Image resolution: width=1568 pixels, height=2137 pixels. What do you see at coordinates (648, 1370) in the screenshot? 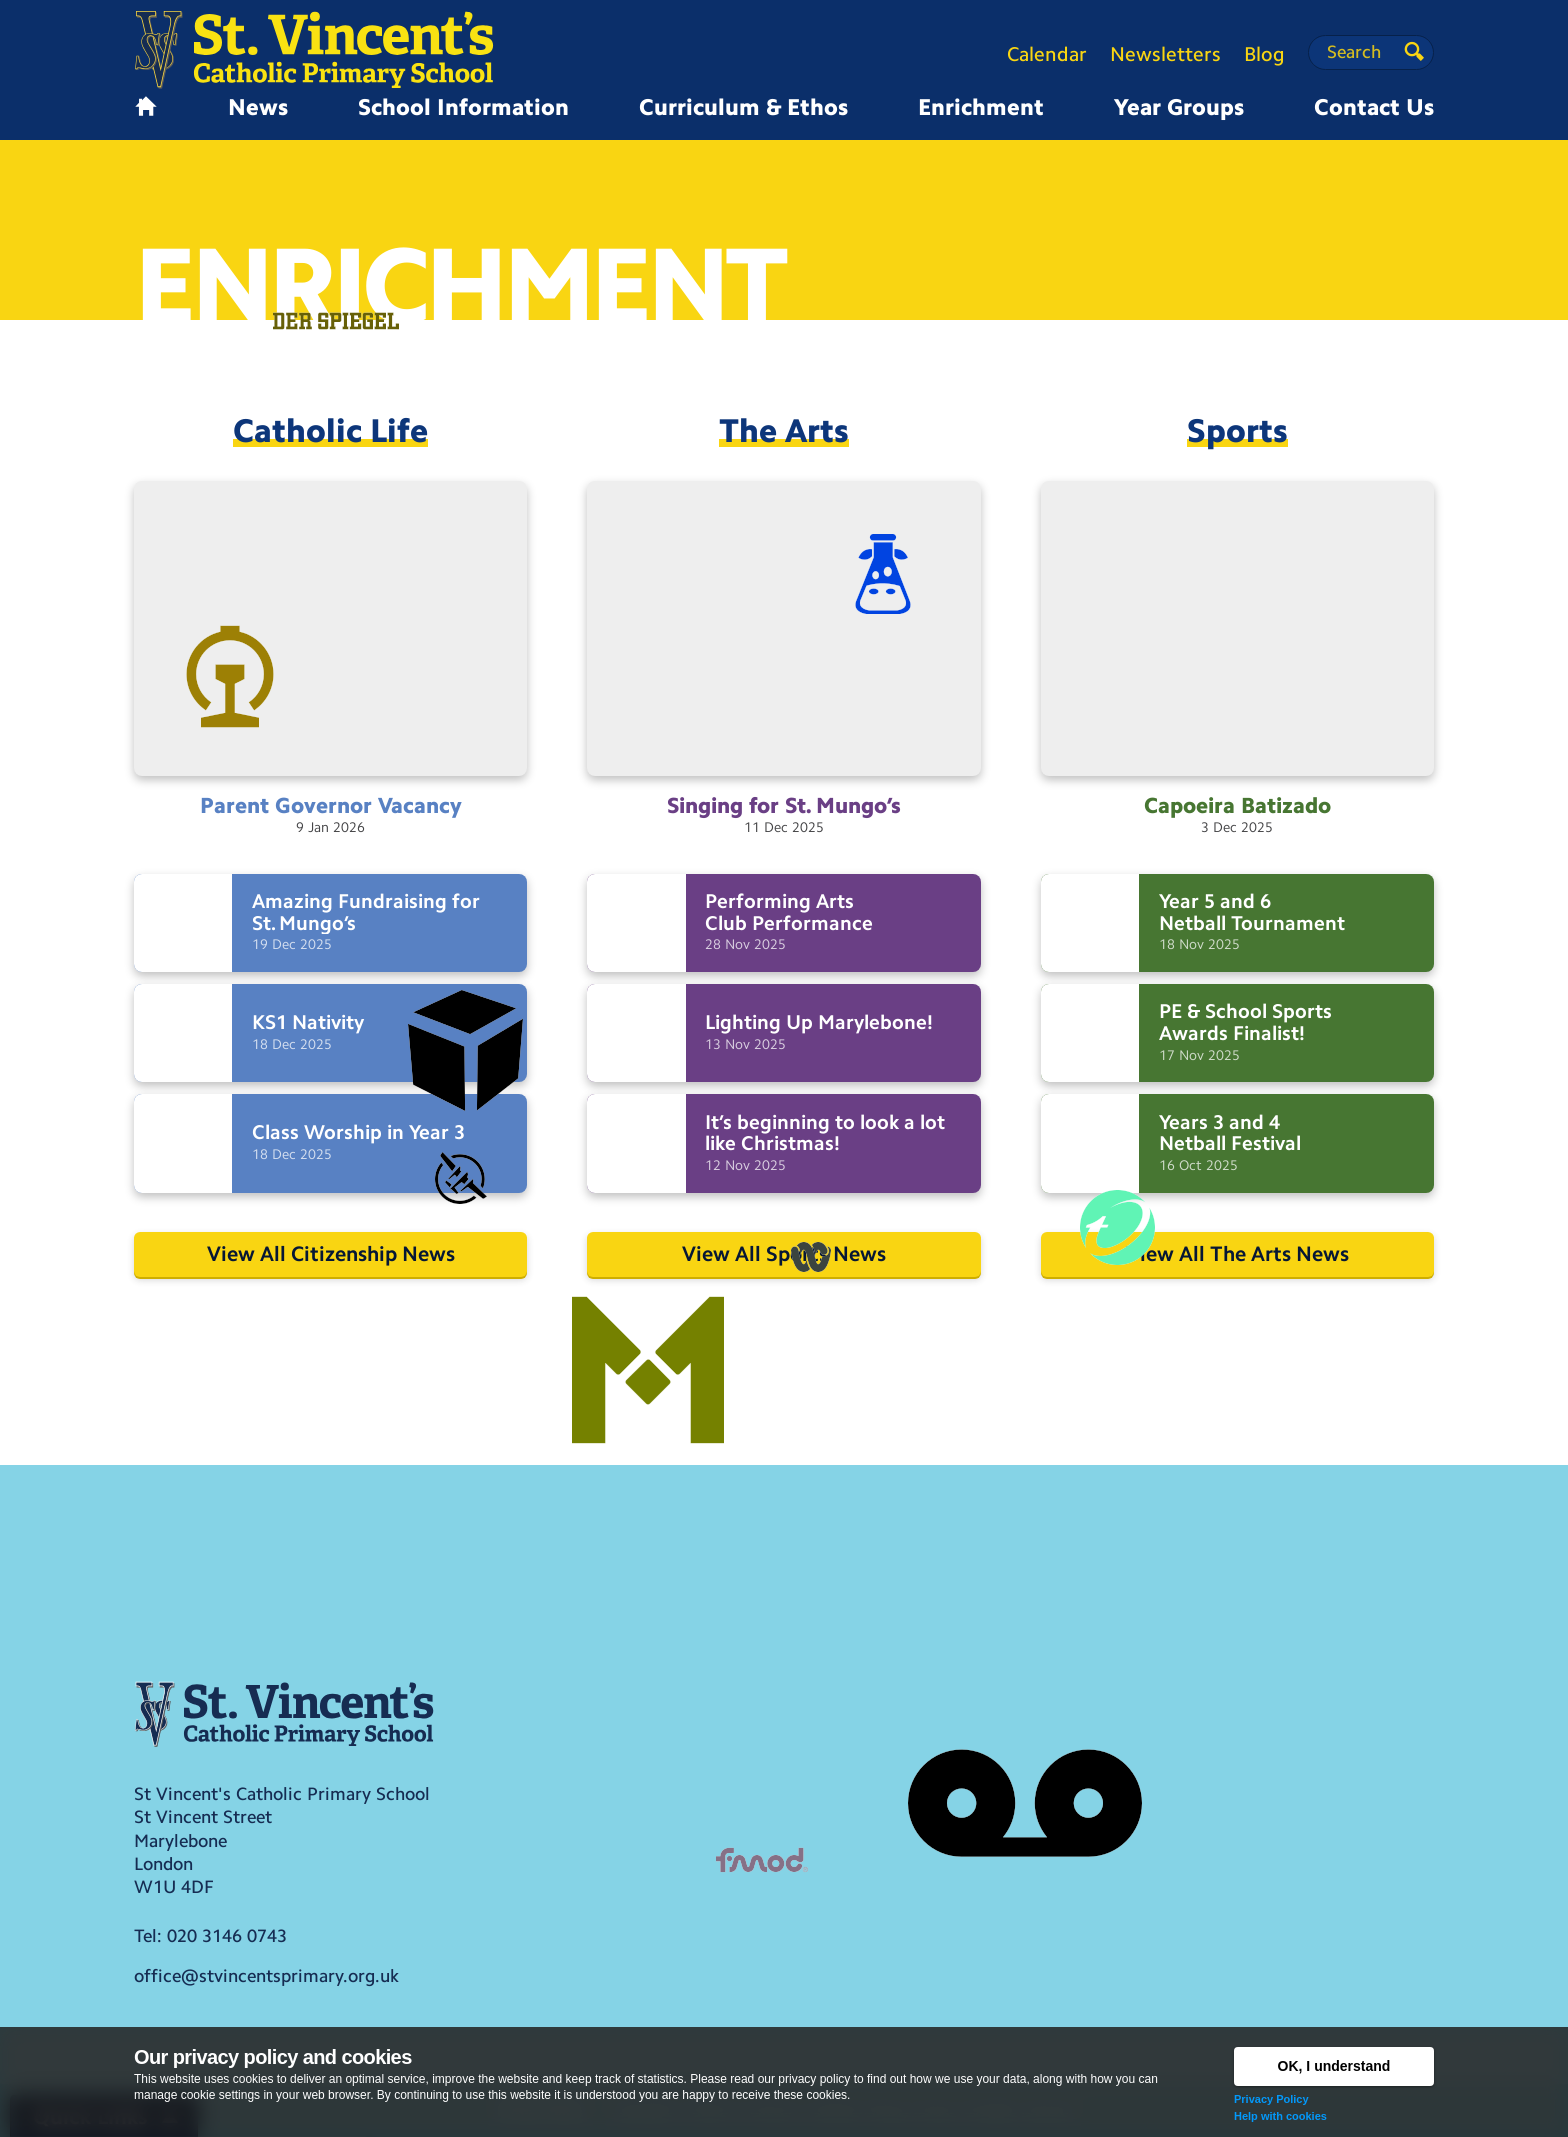
I see `open the AnkerMake 3D printer app` at bounding box center [648, 1370].